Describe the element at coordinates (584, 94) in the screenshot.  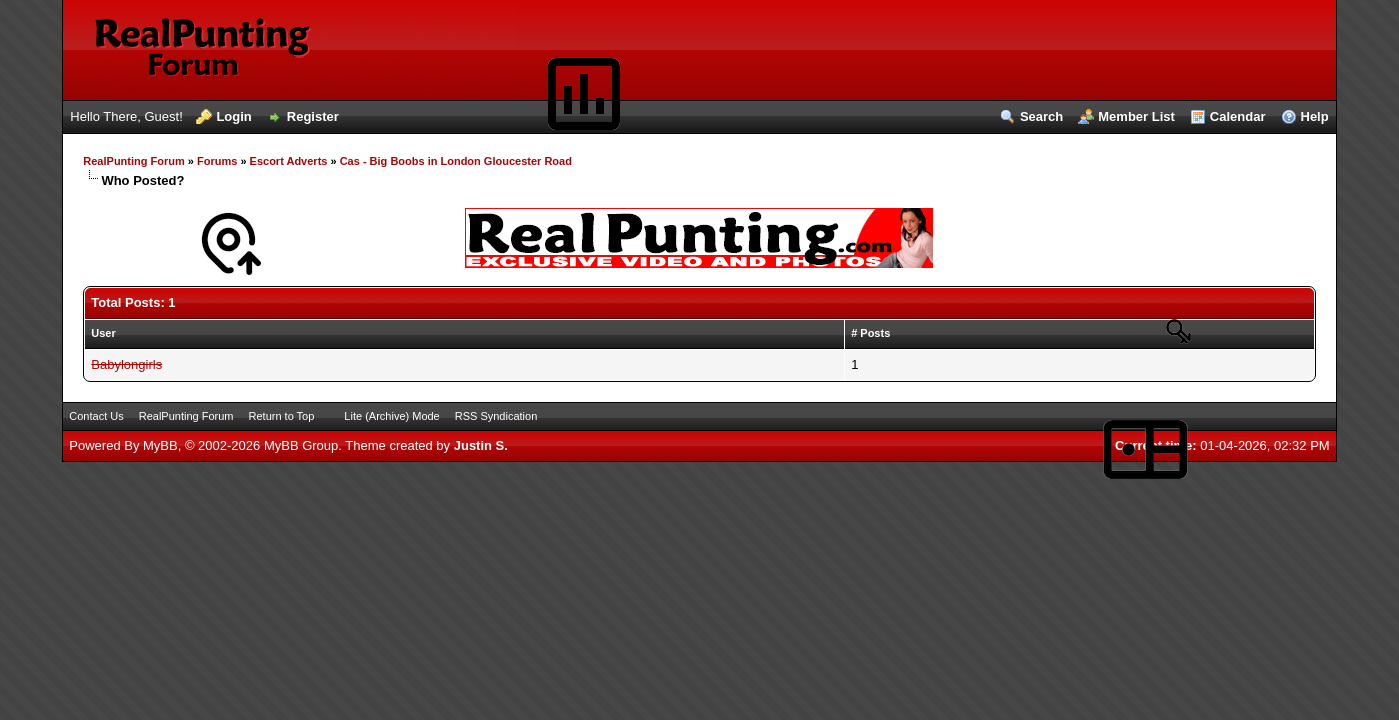
I see `insert a chart or graph into the document` at that location.